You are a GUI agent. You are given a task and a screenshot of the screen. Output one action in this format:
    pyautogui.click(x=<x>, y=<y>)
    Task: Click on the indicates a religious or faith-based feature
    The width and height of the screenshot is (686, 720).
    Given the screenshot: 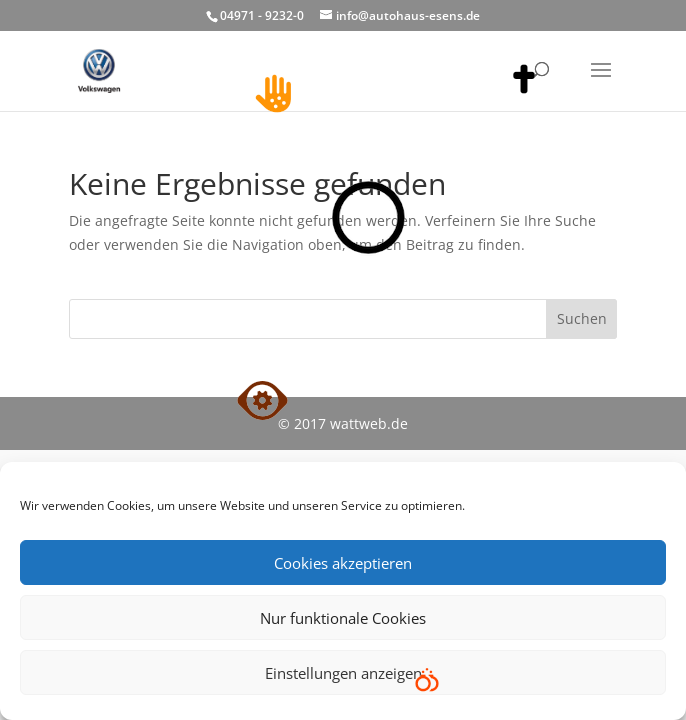 What is the action you would take?
    pyautogui.click(x=524, y=79)
    